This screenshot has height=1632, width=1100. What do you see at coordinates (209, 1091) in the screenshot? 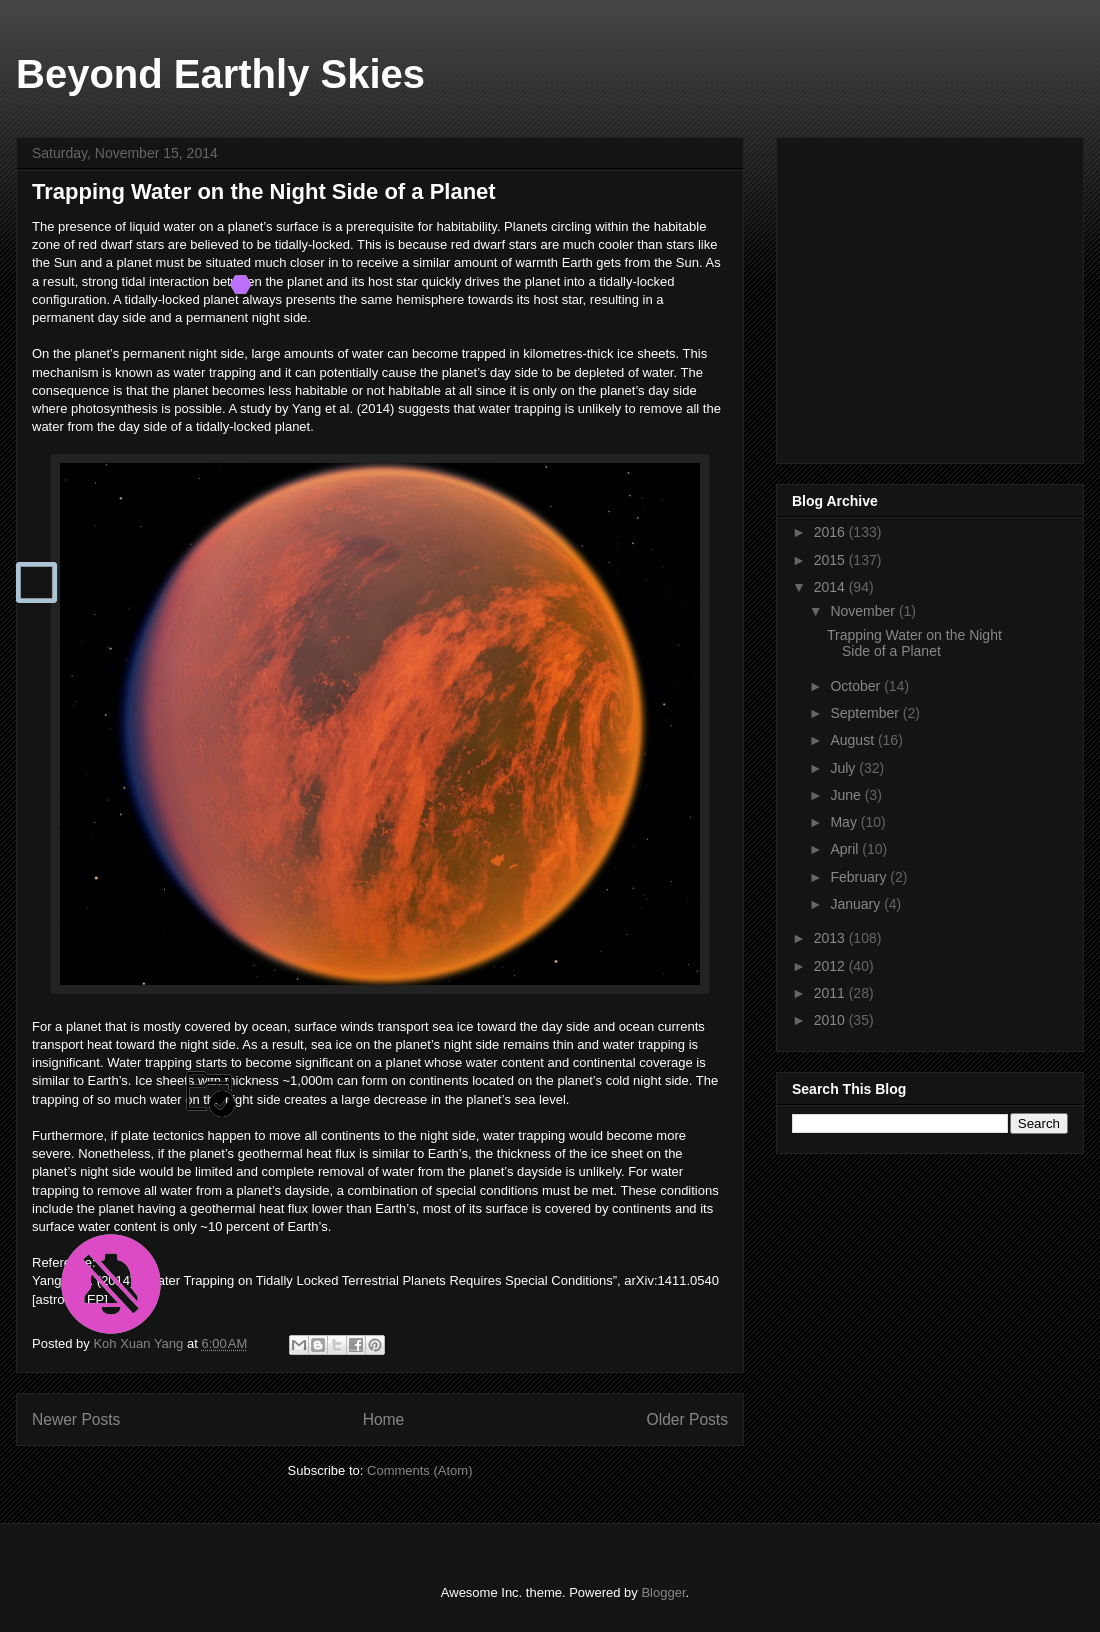
I see `indicates the currently active or selected folder` at bounding box center [209, 1091].